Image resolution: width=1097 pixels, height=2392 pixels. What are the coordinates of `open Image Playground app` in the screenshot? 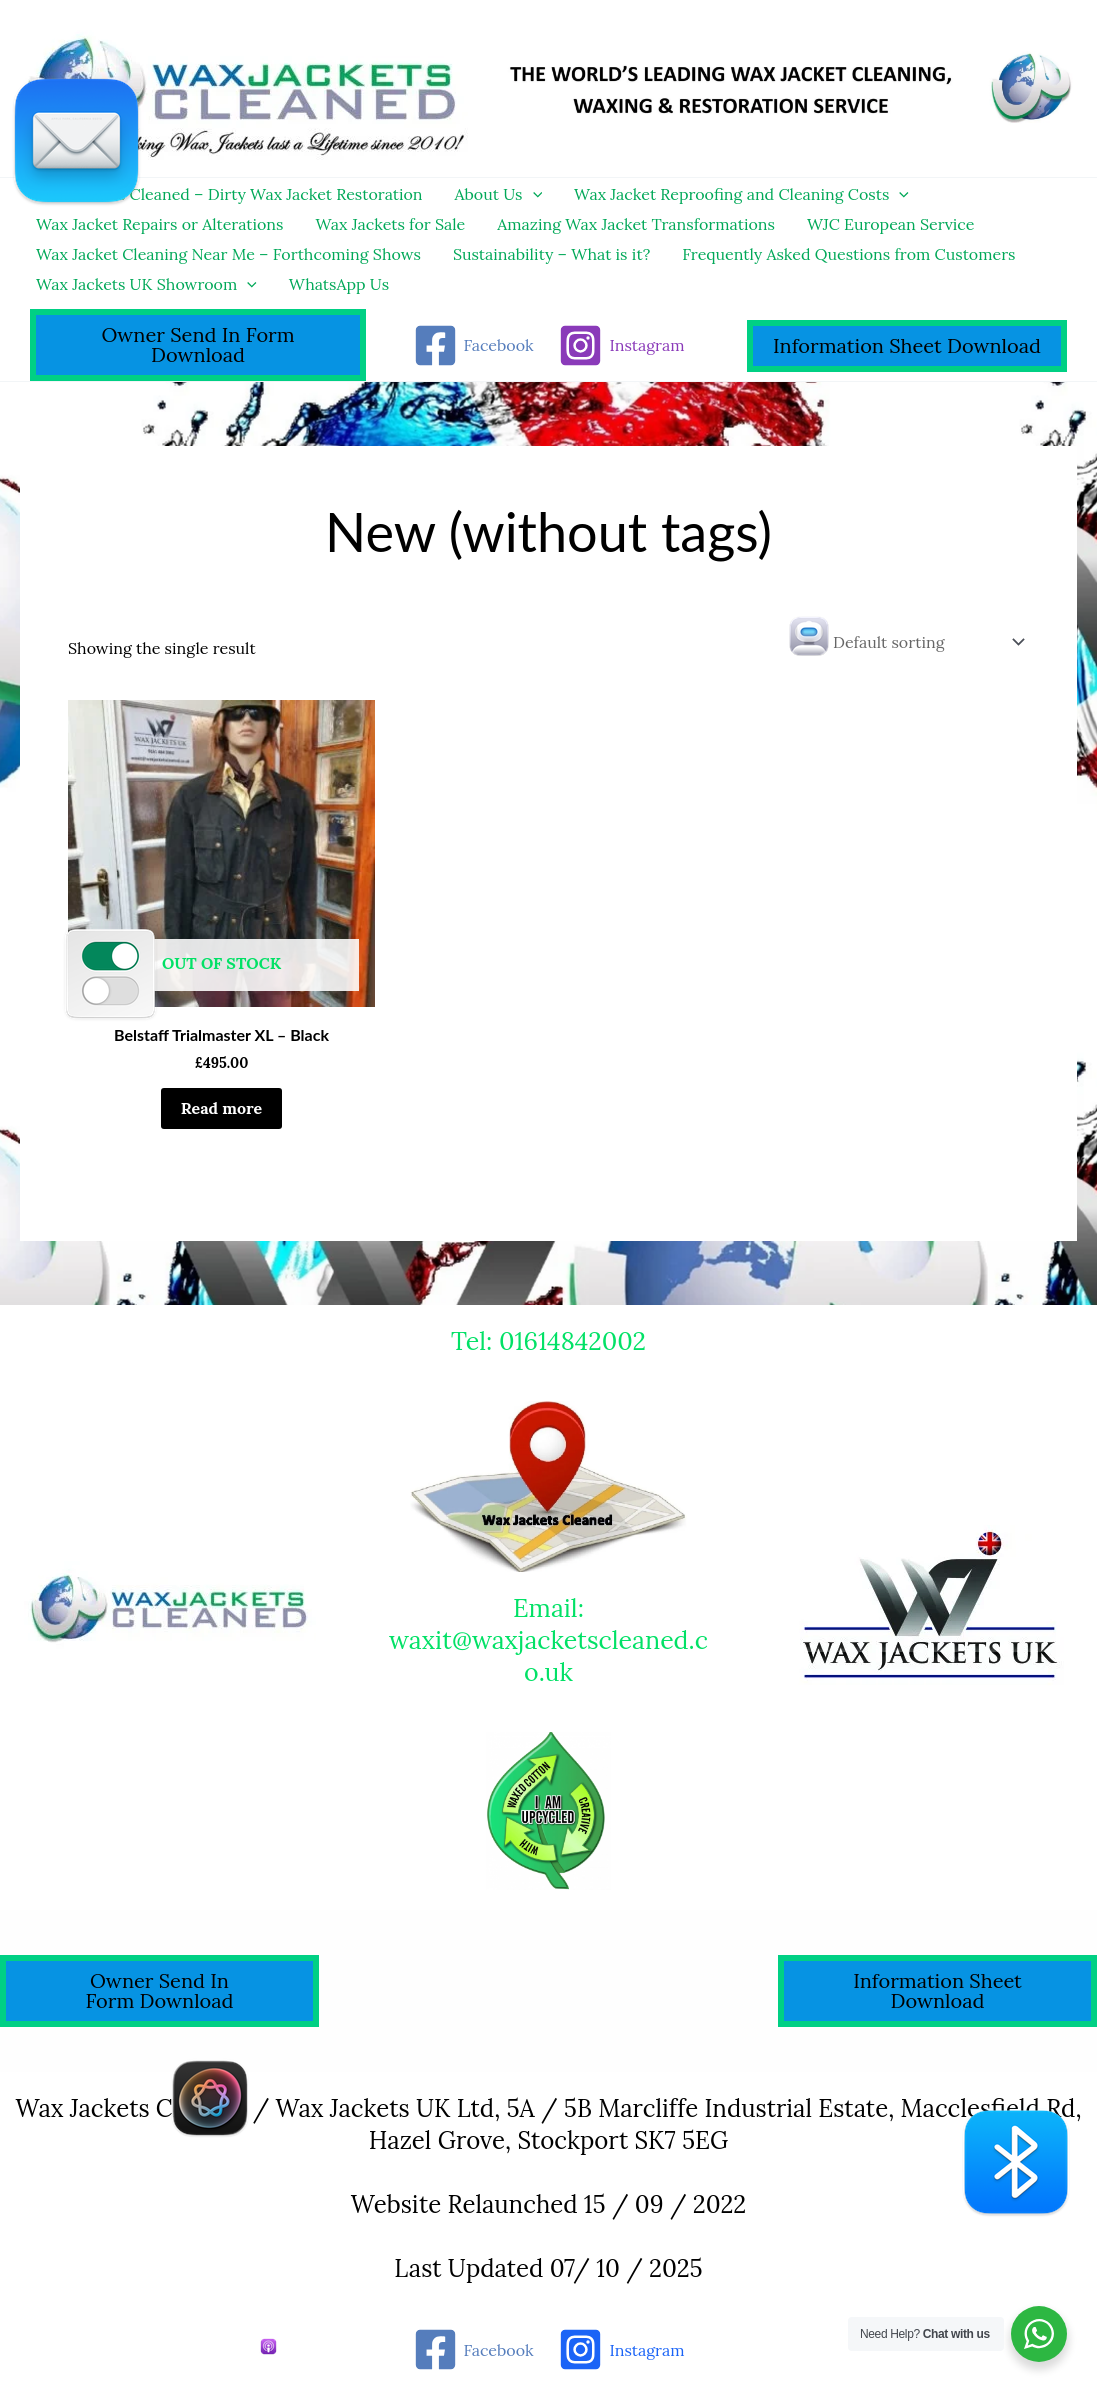 It's located at (210, 2098).